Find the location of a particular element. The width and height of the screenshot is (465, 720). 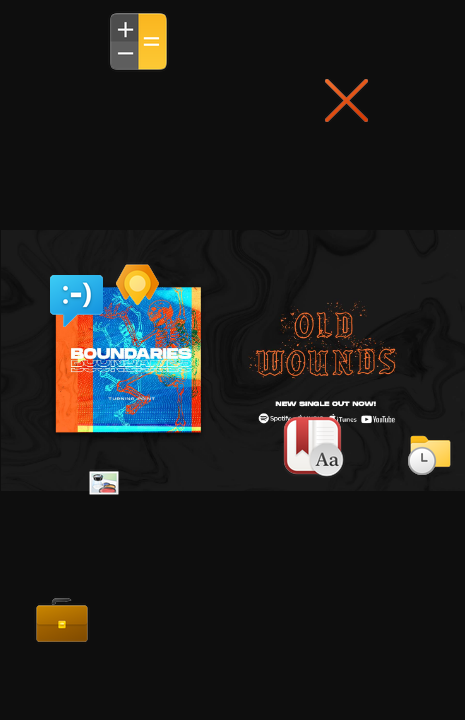

open the dictionary app is located at coordinates (312, 445).